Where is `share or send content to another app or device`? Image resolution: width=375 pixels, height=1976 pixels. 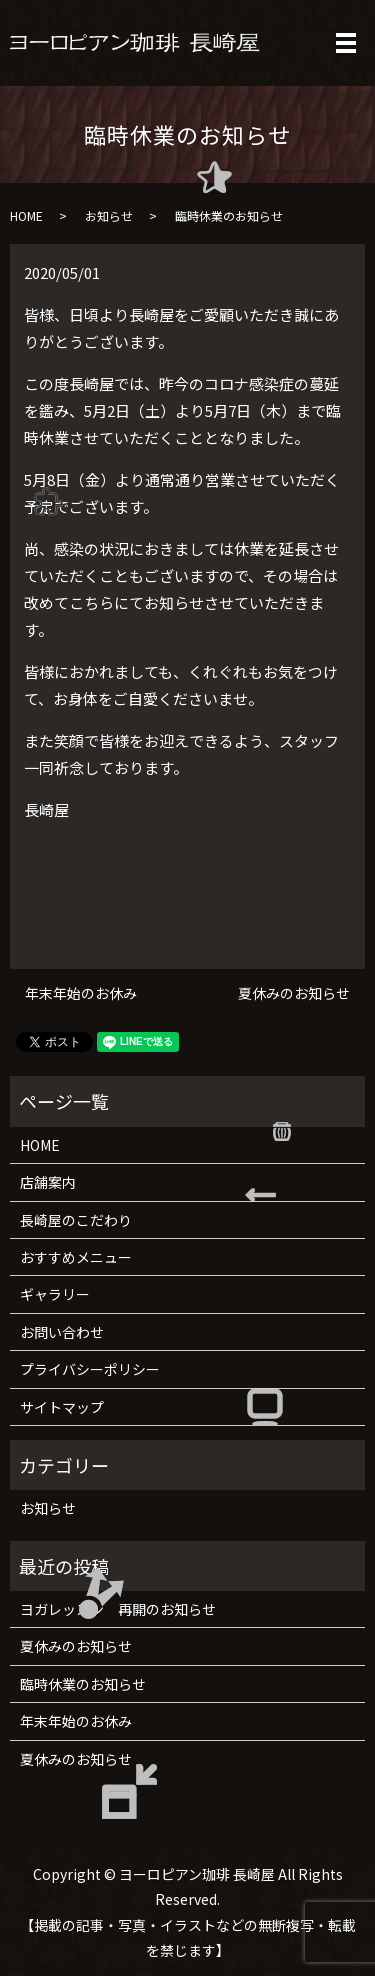
share or send content to another app or device is located at coordinates (104, 1593).